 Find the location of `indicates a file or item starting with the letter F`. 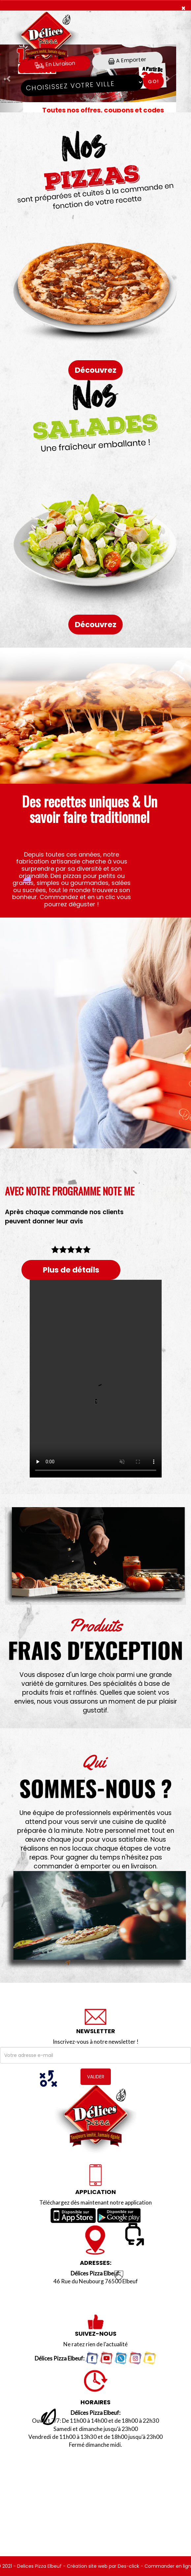

indicates a file or item starting with the letter F is located at coordinates (65, 139).